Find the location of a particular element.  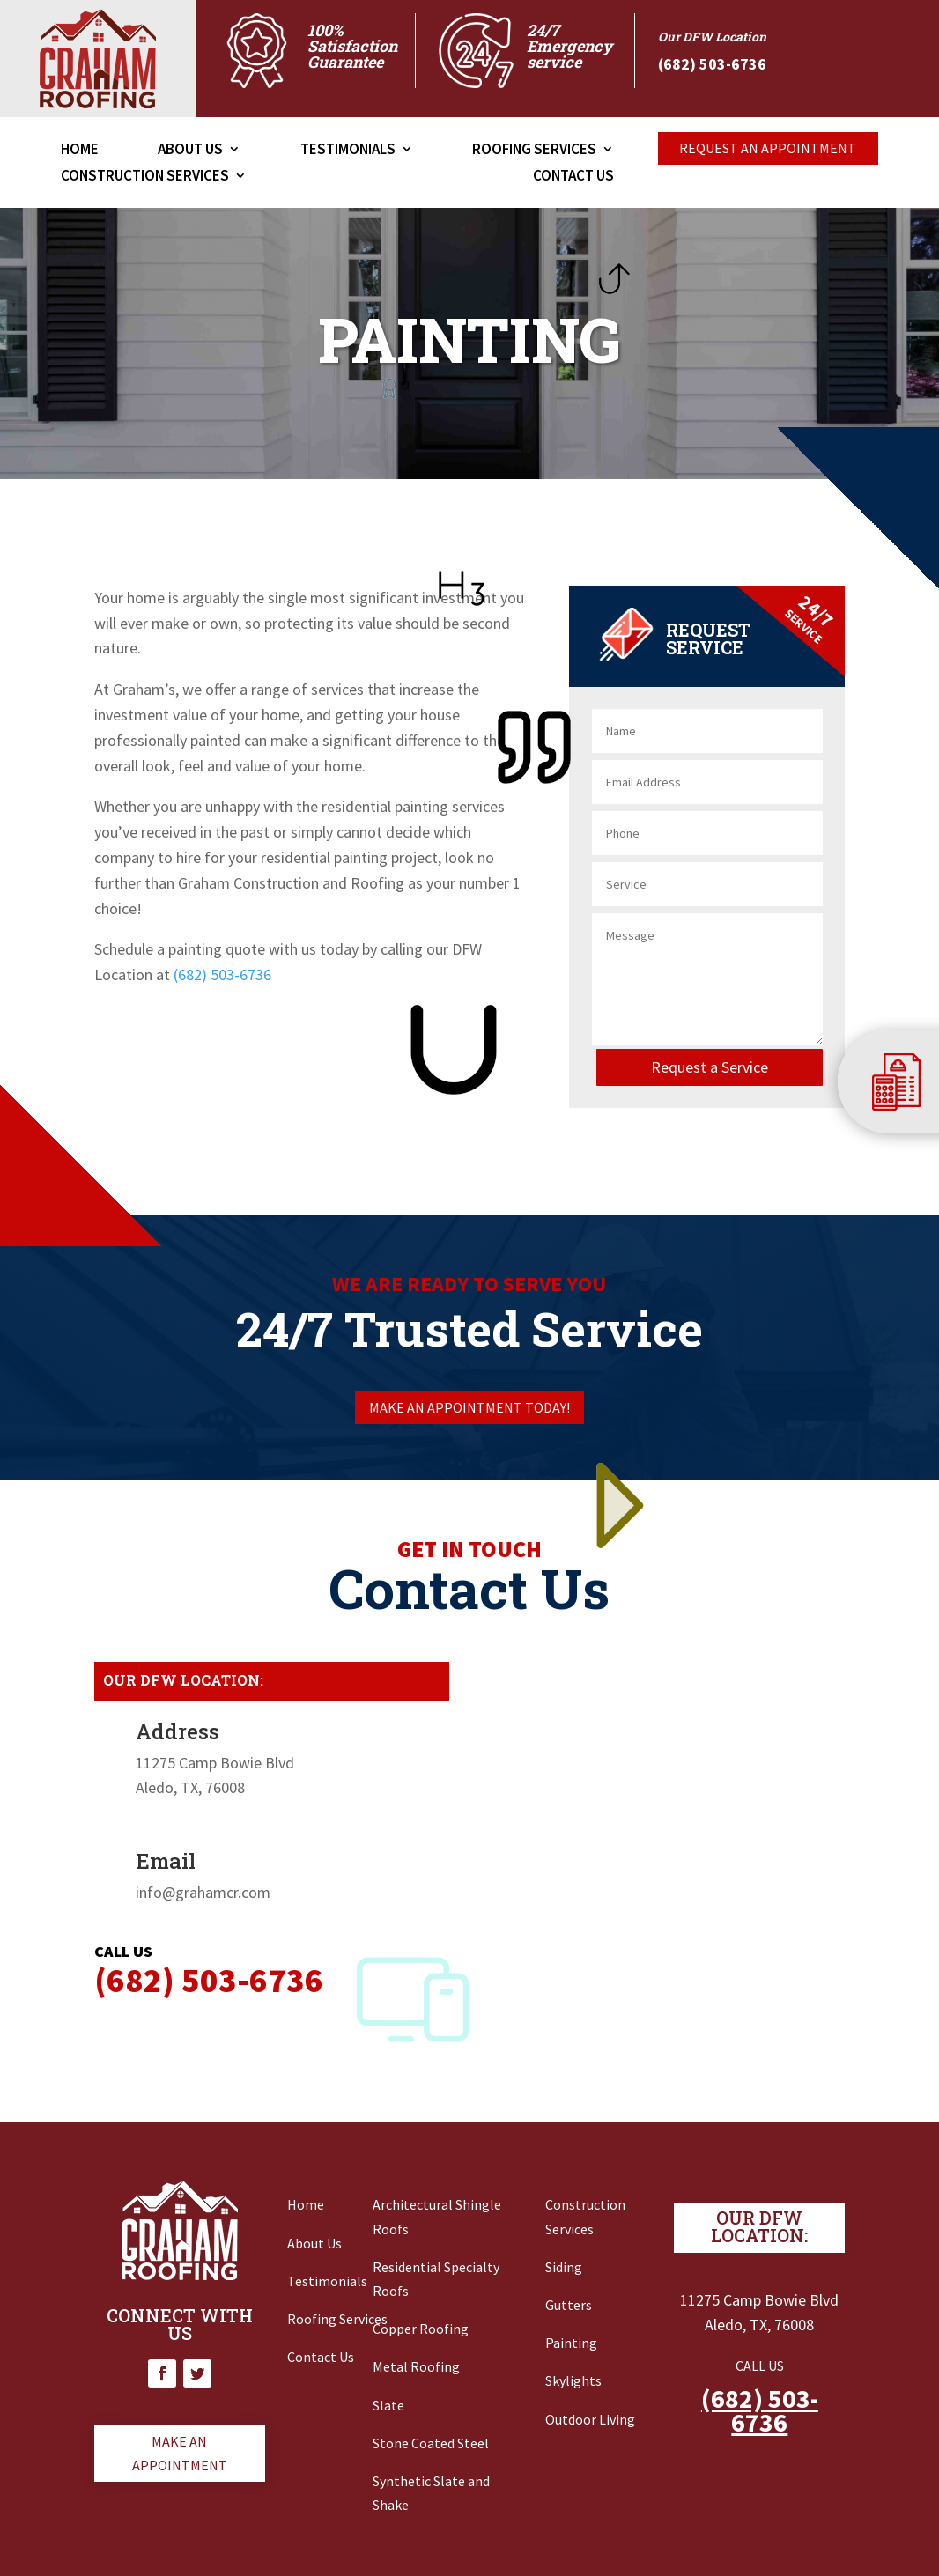

manage connected devices is located at coordinates (410, 1999).